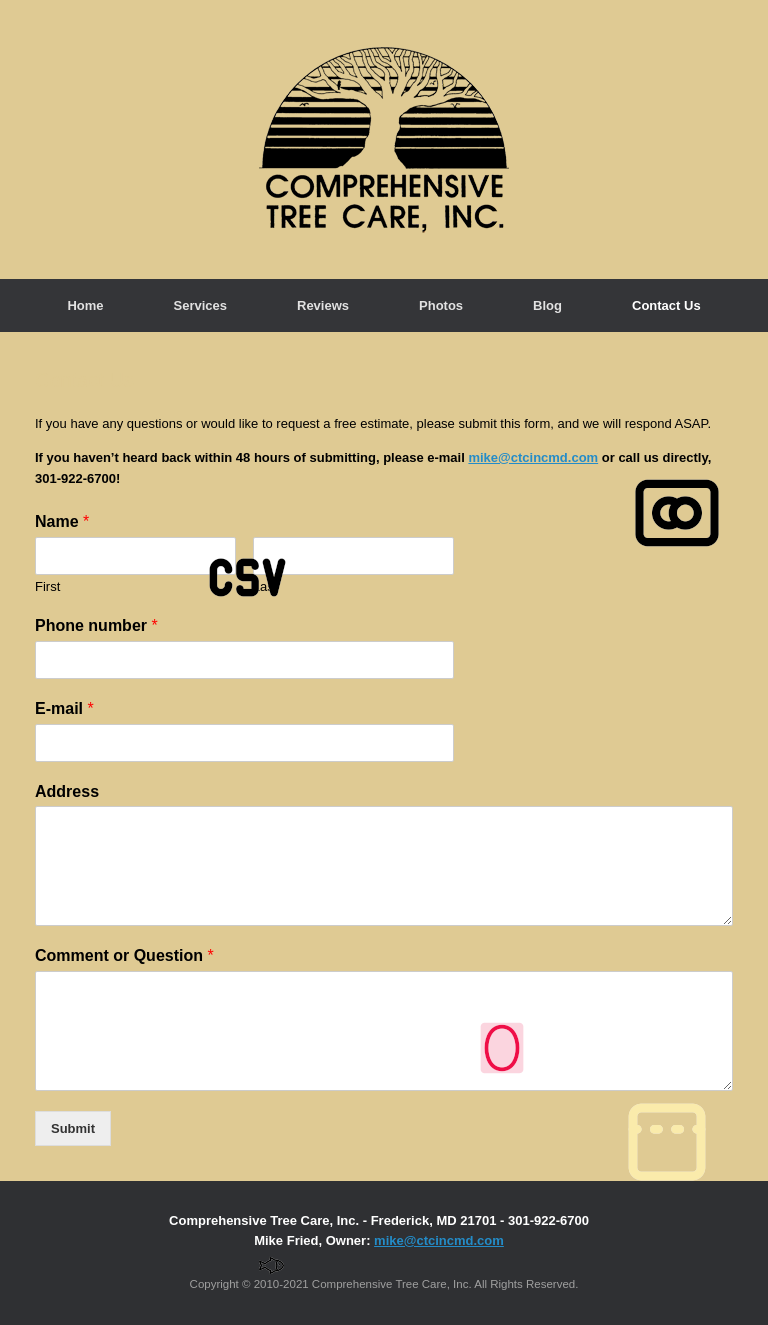  What do you see at coordinates (271, 1265) in the screenshot?
I see `indicates seafood or fish-related content` at bounding box center [271, 1265].